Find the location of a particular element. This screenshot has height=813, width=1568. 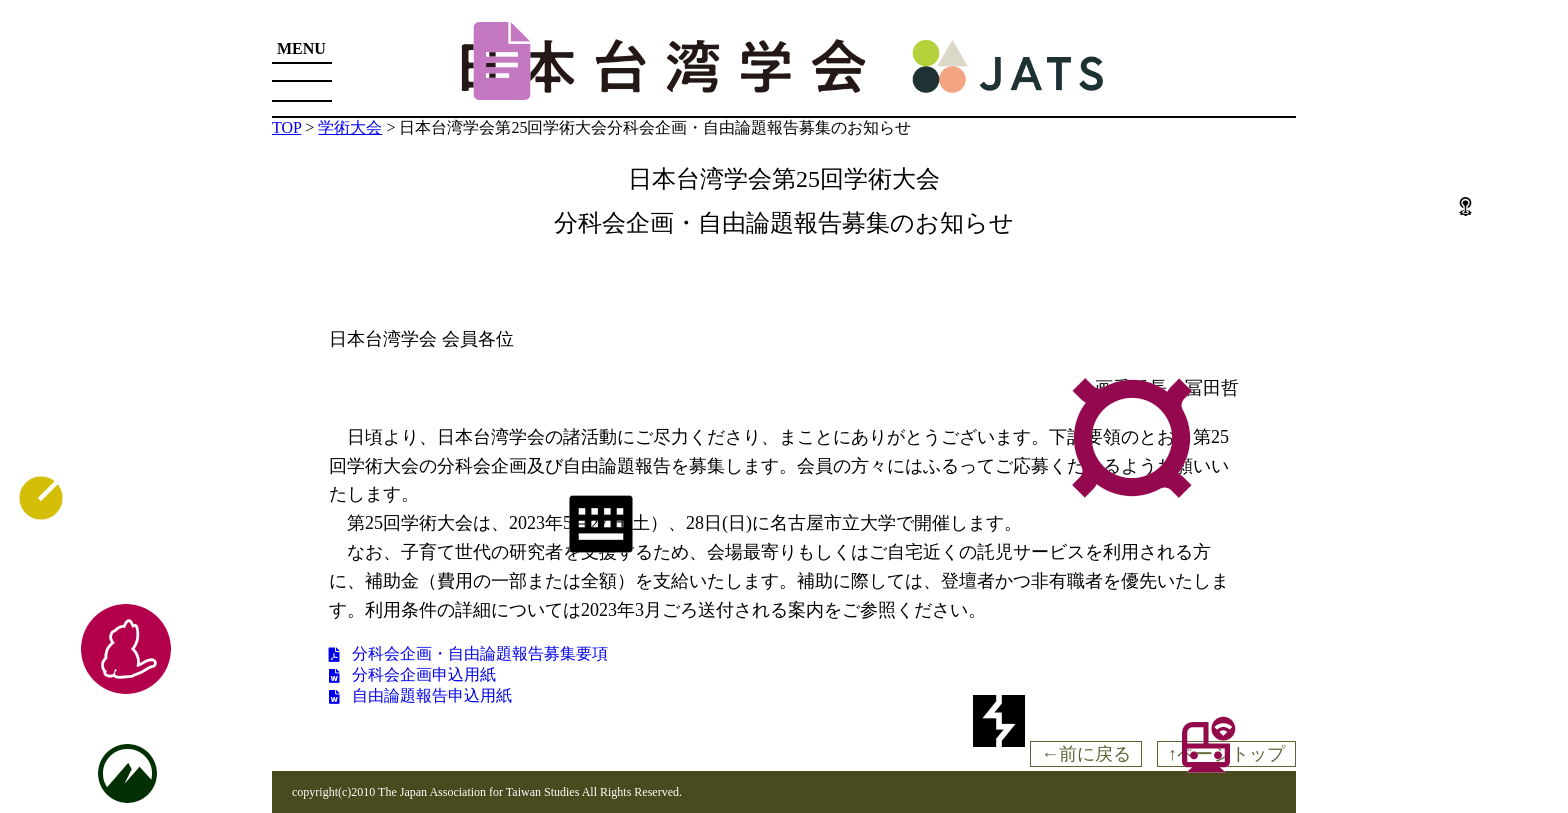

cinnamon desktop environment logo is located at coordinates (127, 773).